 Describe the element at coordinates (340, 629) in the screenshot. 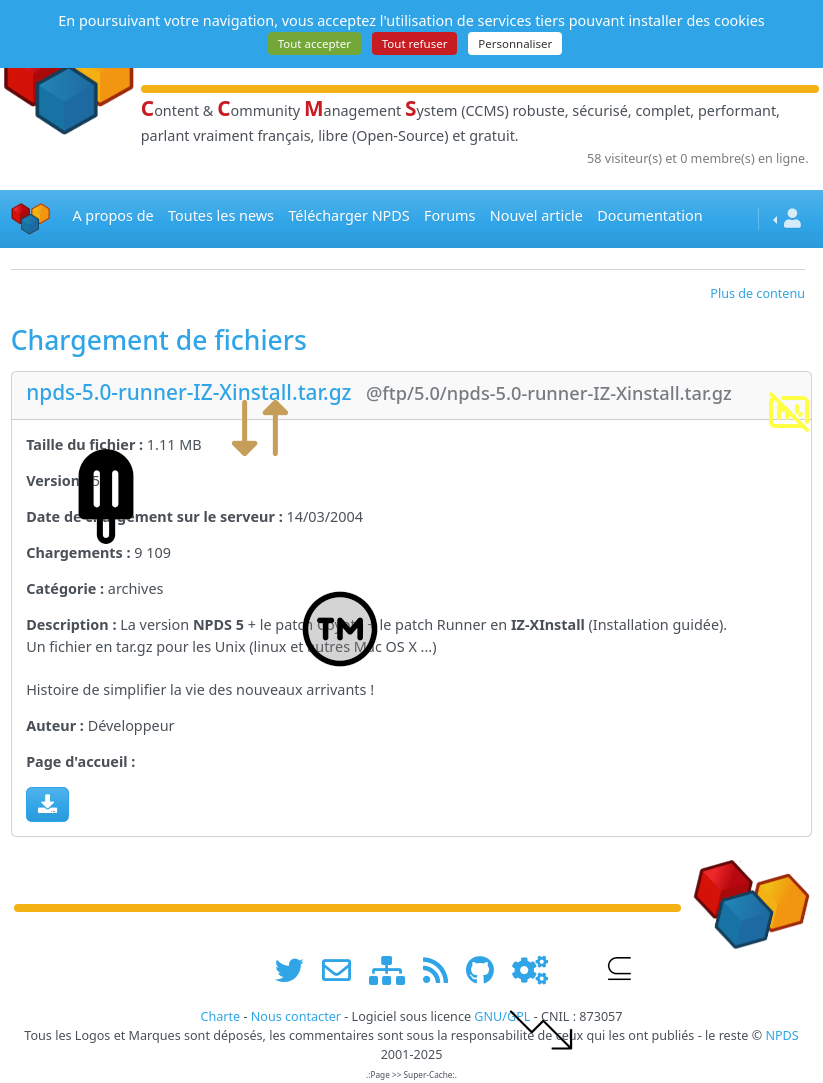

I see `indicates trademarked content or branding` at that location.